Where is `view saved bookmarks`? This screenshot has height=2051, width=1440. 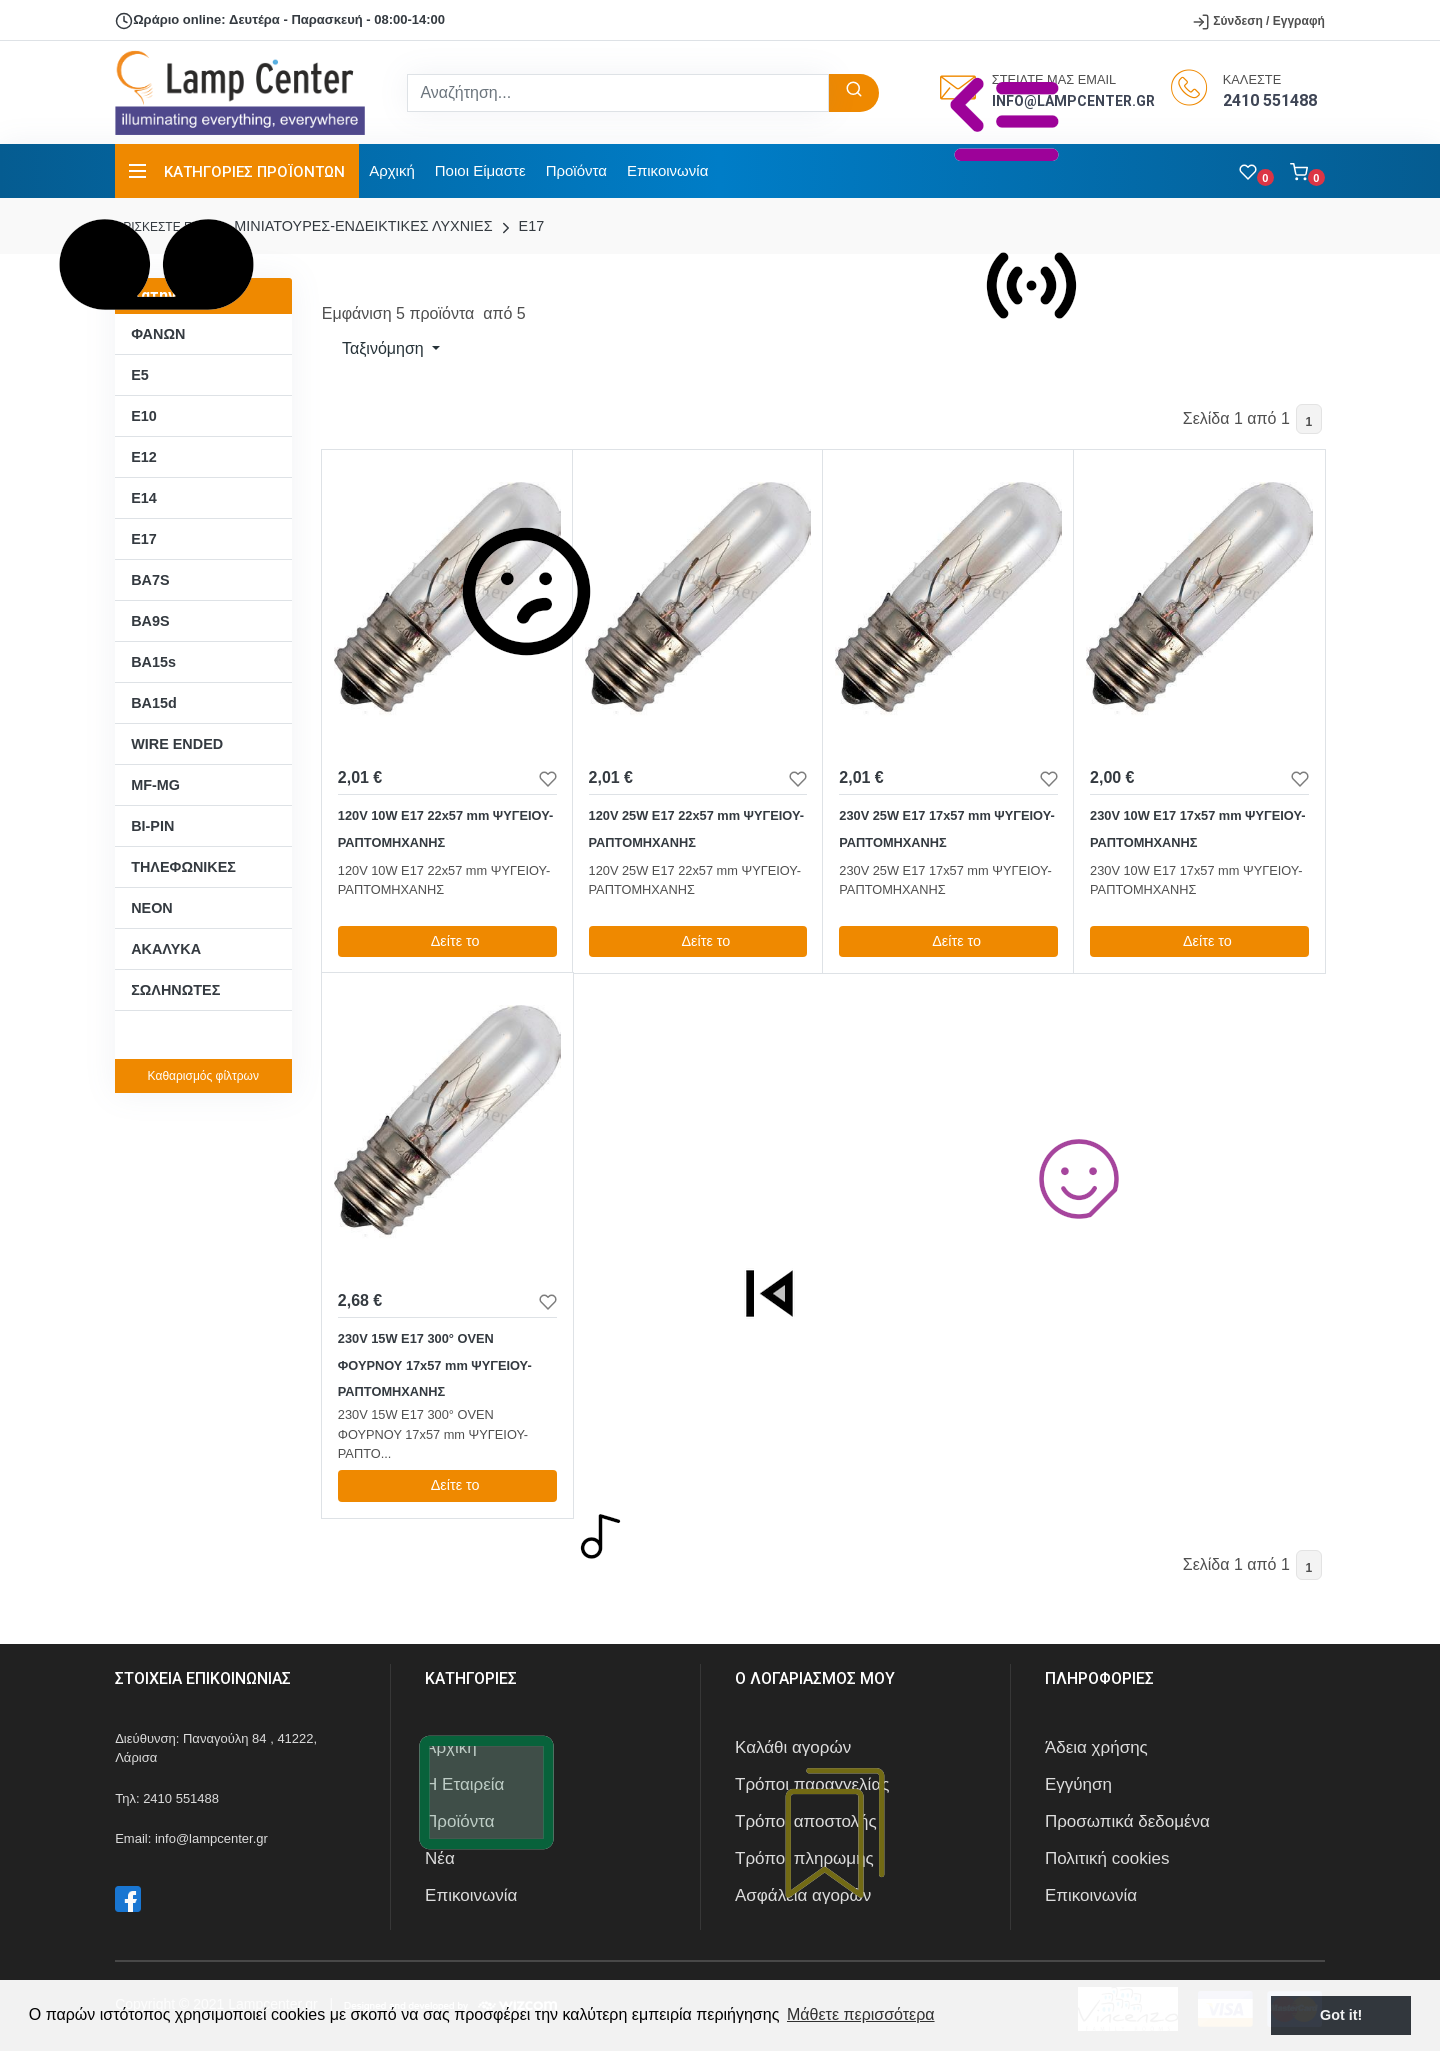 view saved bookmarks is located at coordinates (835, 1833).